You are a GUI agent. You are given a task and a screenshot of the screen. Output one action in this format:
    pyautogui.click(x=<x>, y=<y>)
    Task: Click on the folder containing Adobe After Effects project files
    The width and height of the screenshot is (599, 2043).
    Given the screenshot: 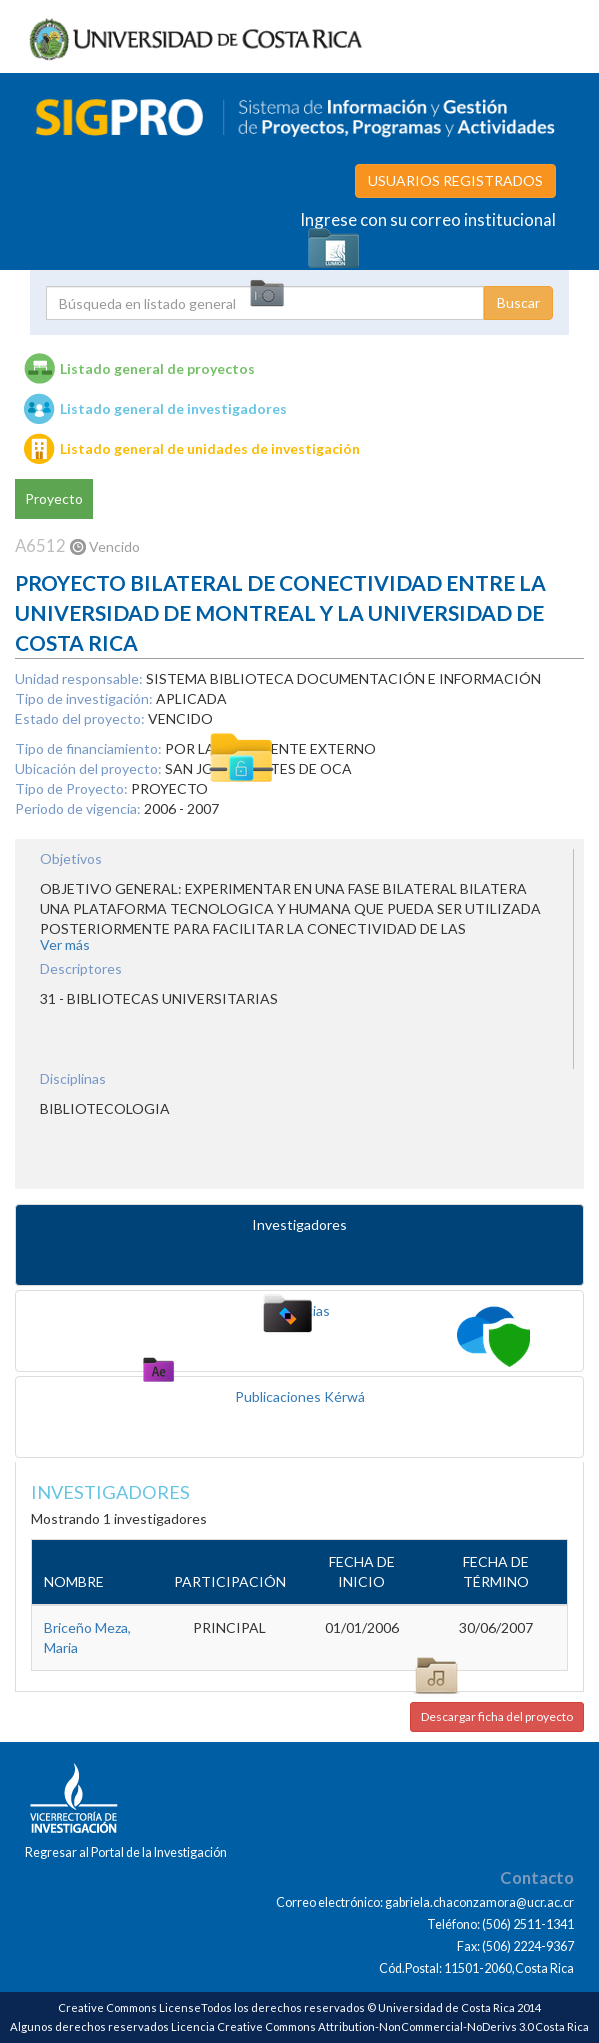 What is the action you would take?
    pyautogui.click(x=158, y=1370)
    